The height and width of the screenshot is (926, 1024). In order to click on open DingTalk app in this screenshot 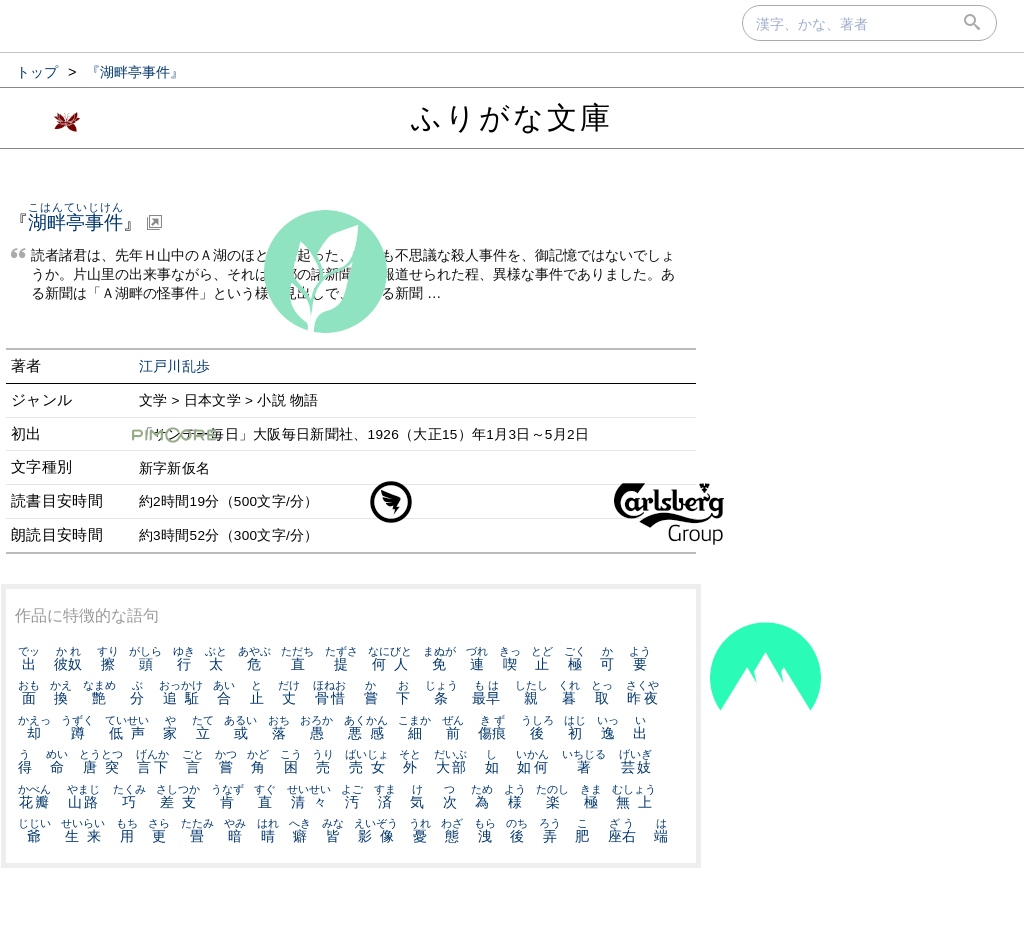, I will do `click(391, 502)`.